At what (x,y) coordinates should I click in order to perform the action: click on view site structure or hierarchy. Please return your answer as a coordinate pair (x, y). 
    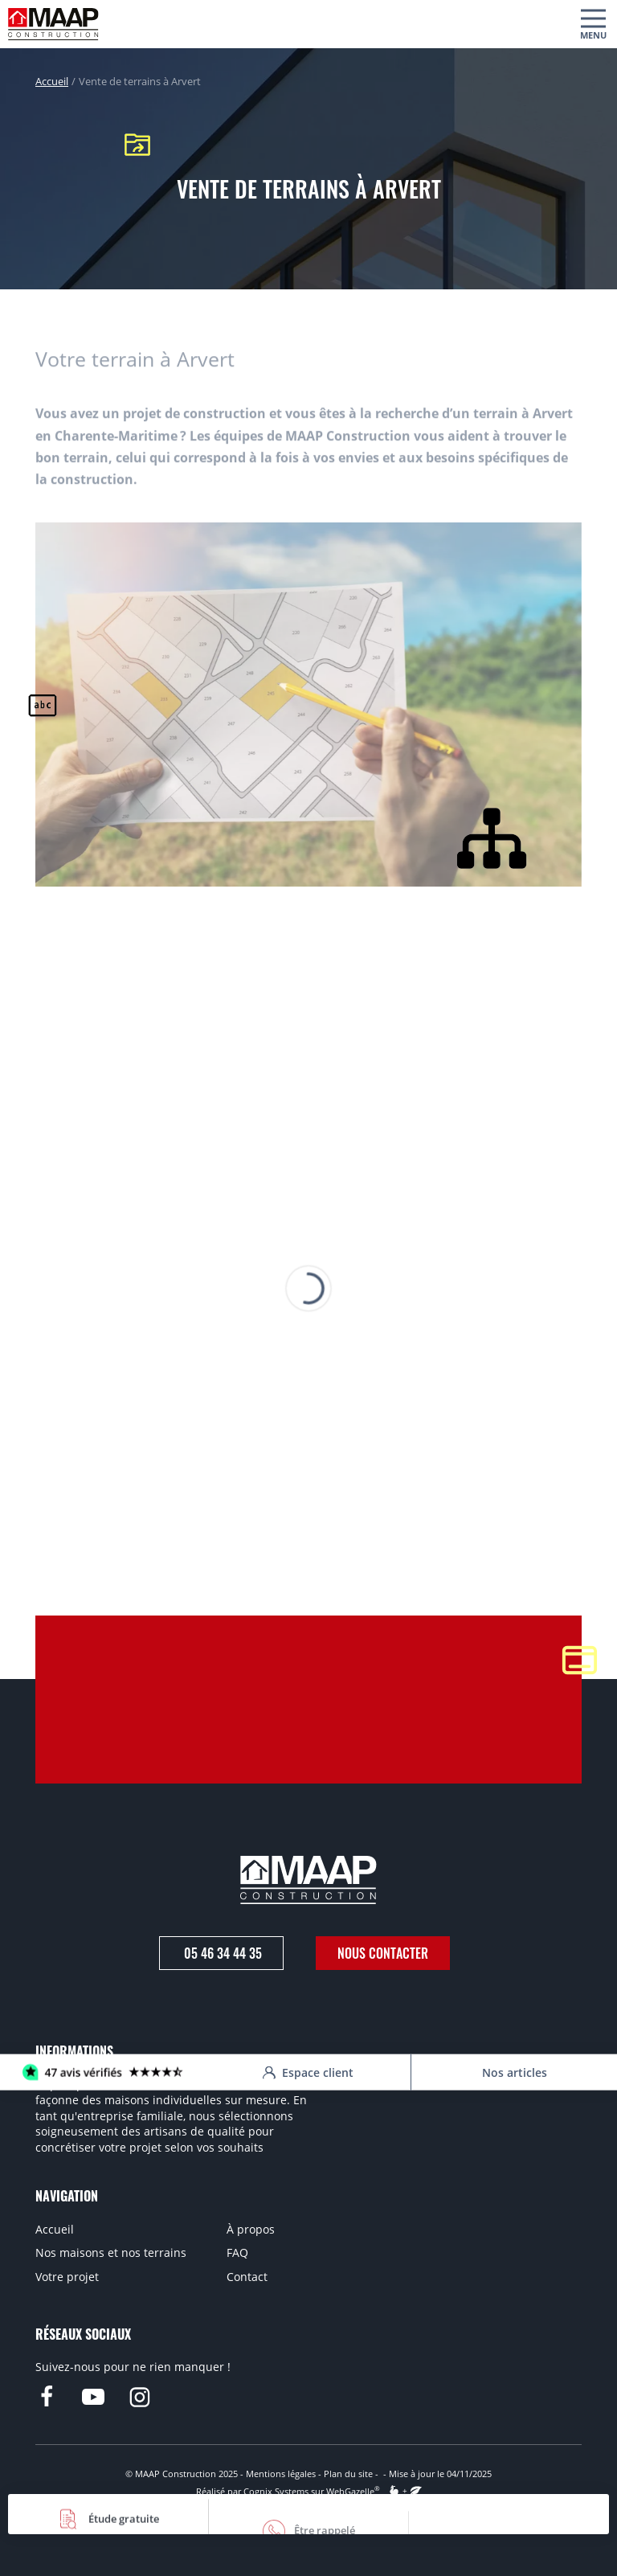
    Looking at the image, I should click on (492, 838).